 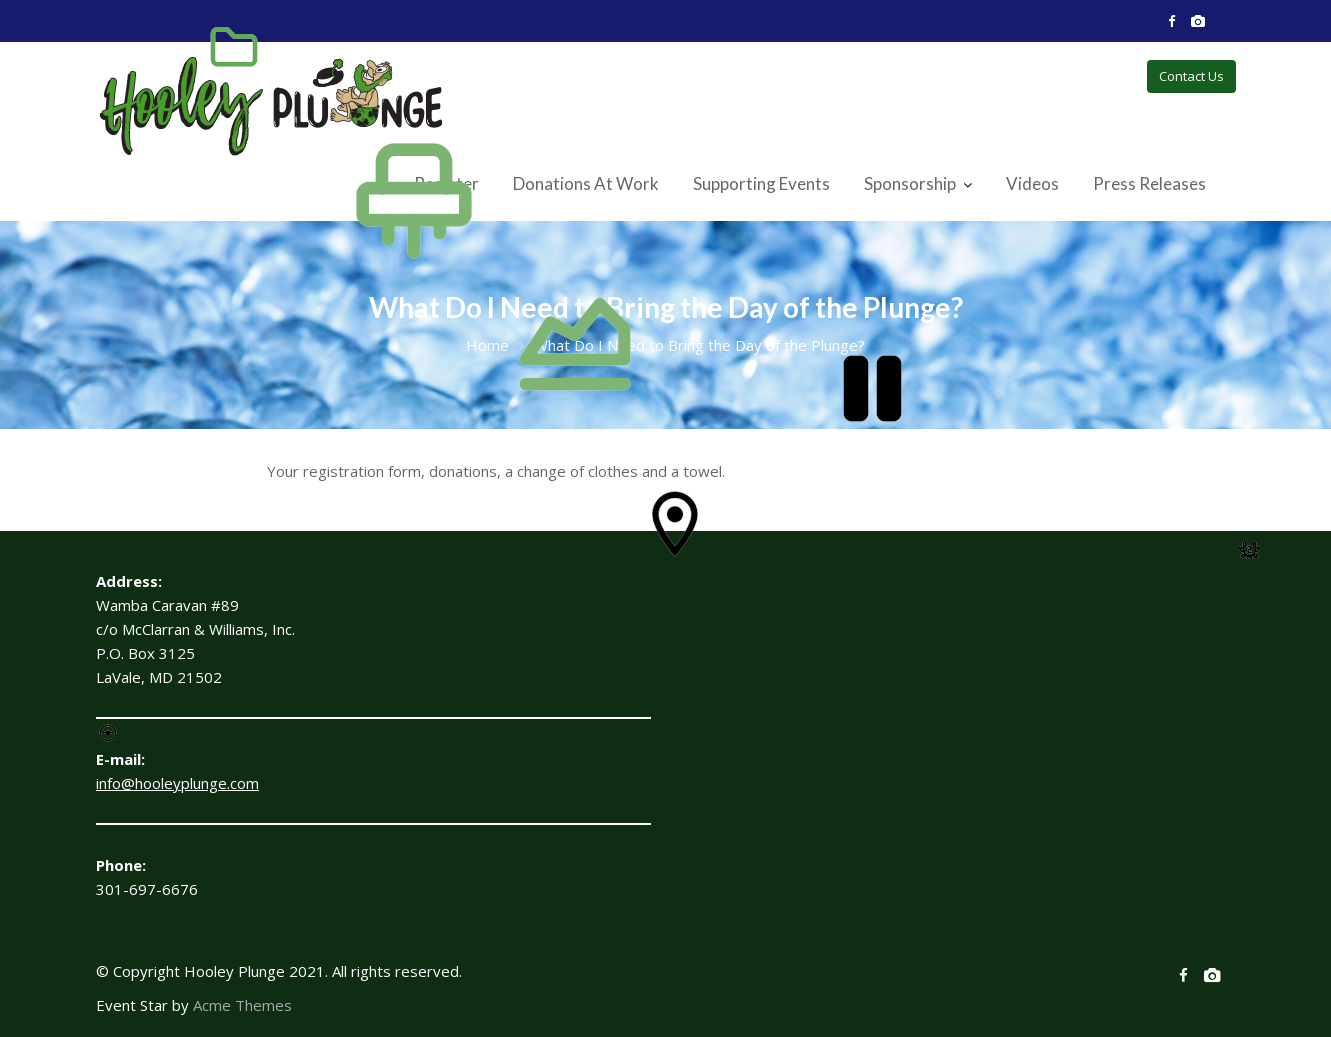 I want to click on view area chart or graph data, so click(x=575, y=341).